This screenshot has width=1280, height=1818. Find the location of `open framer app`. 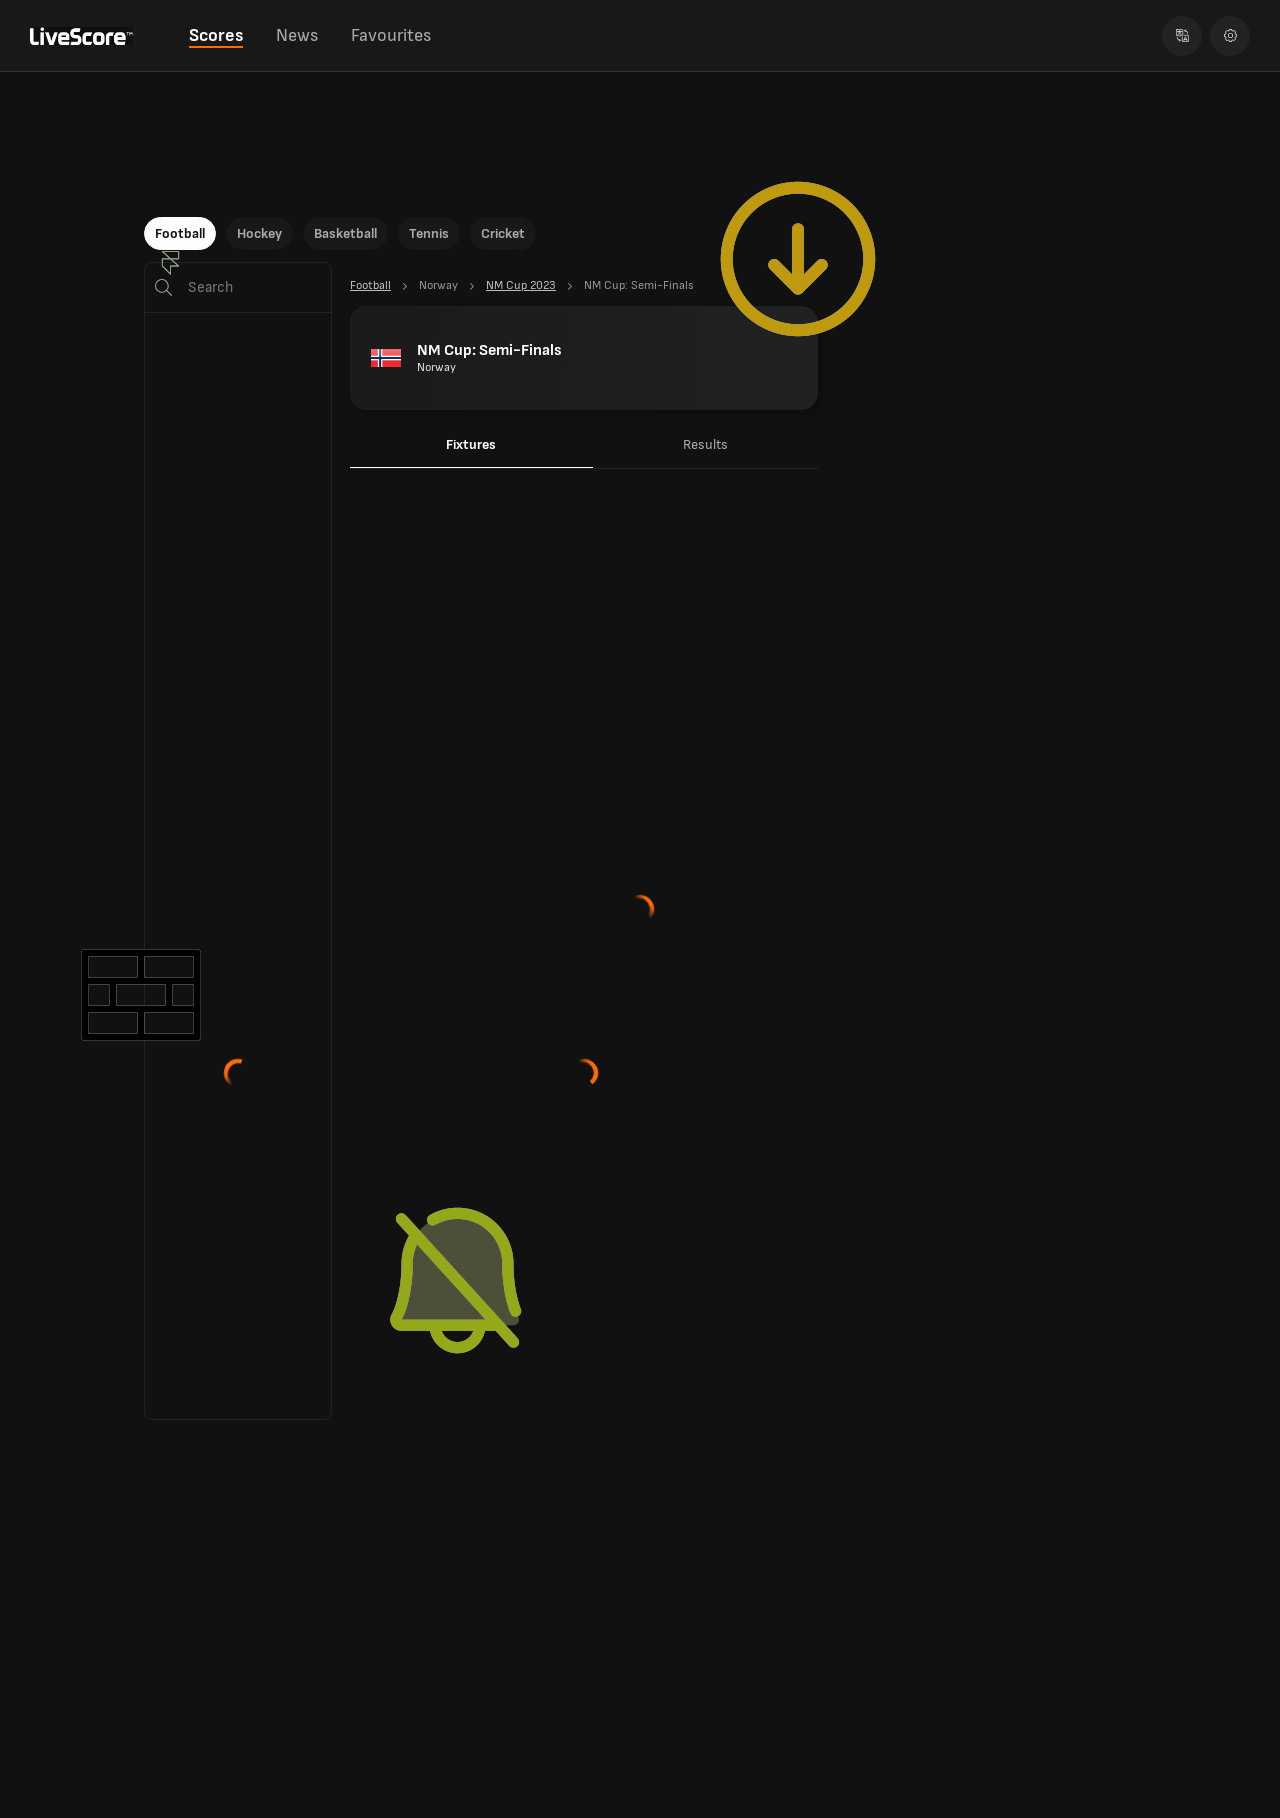

open framer app is located at coordinates (170, 261).